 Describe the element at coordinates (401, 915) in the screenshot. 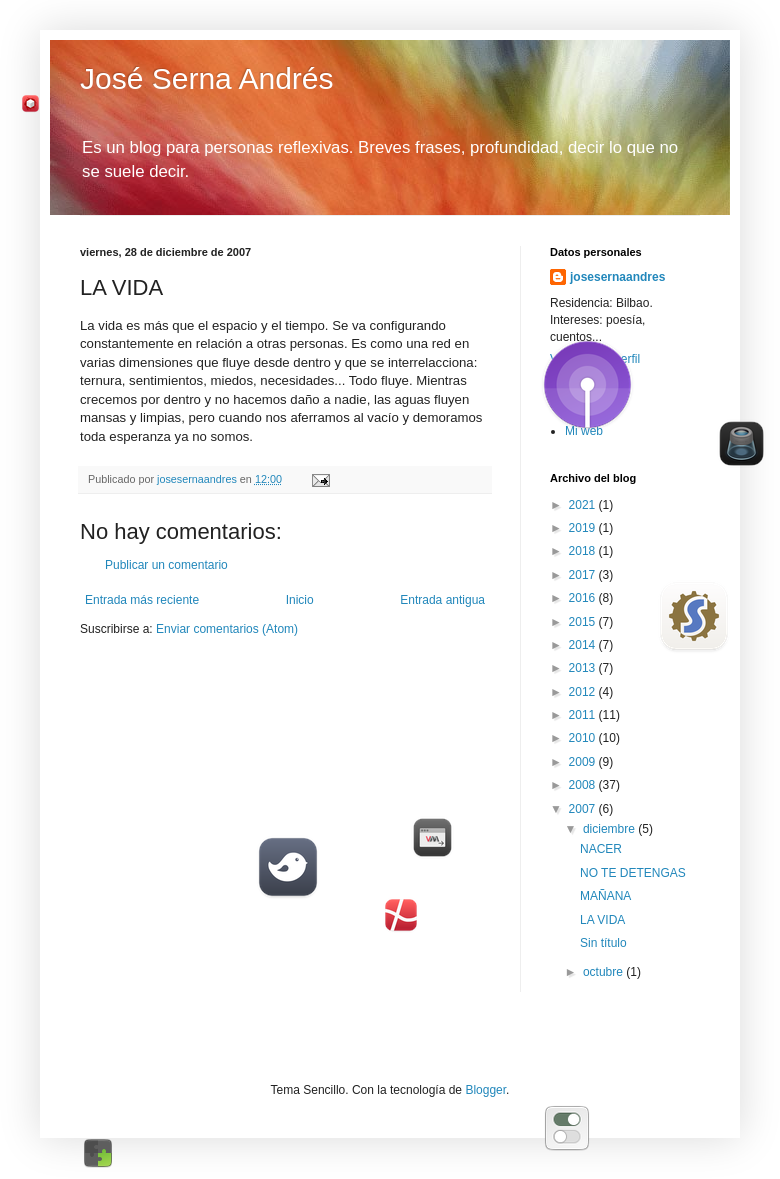

I see `open wineglass app for managing wine/windows applications` at that location.